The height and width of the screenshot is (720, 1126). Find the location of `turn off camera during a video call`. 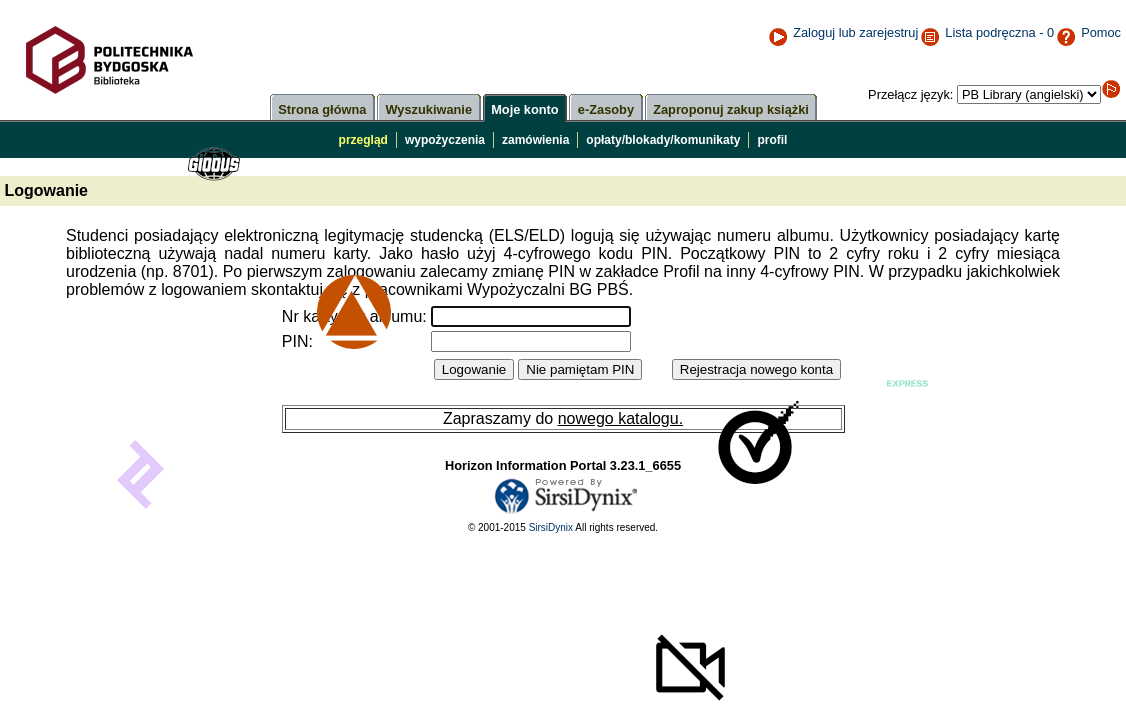

turn off camera during a video call is located at coordinates (690, 667).